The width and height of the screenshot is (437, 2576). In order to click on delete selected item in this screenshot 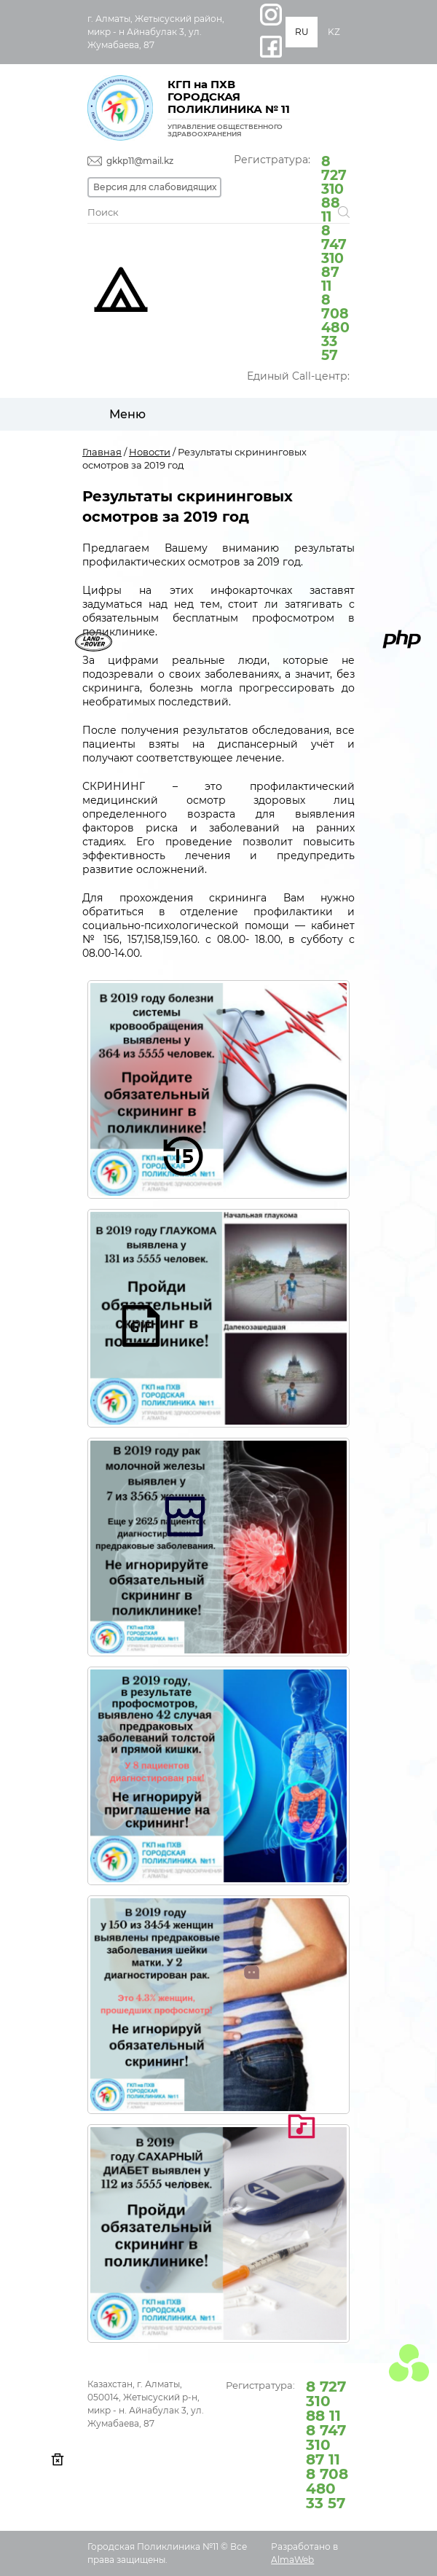, I will do `click(58, 2459)`.